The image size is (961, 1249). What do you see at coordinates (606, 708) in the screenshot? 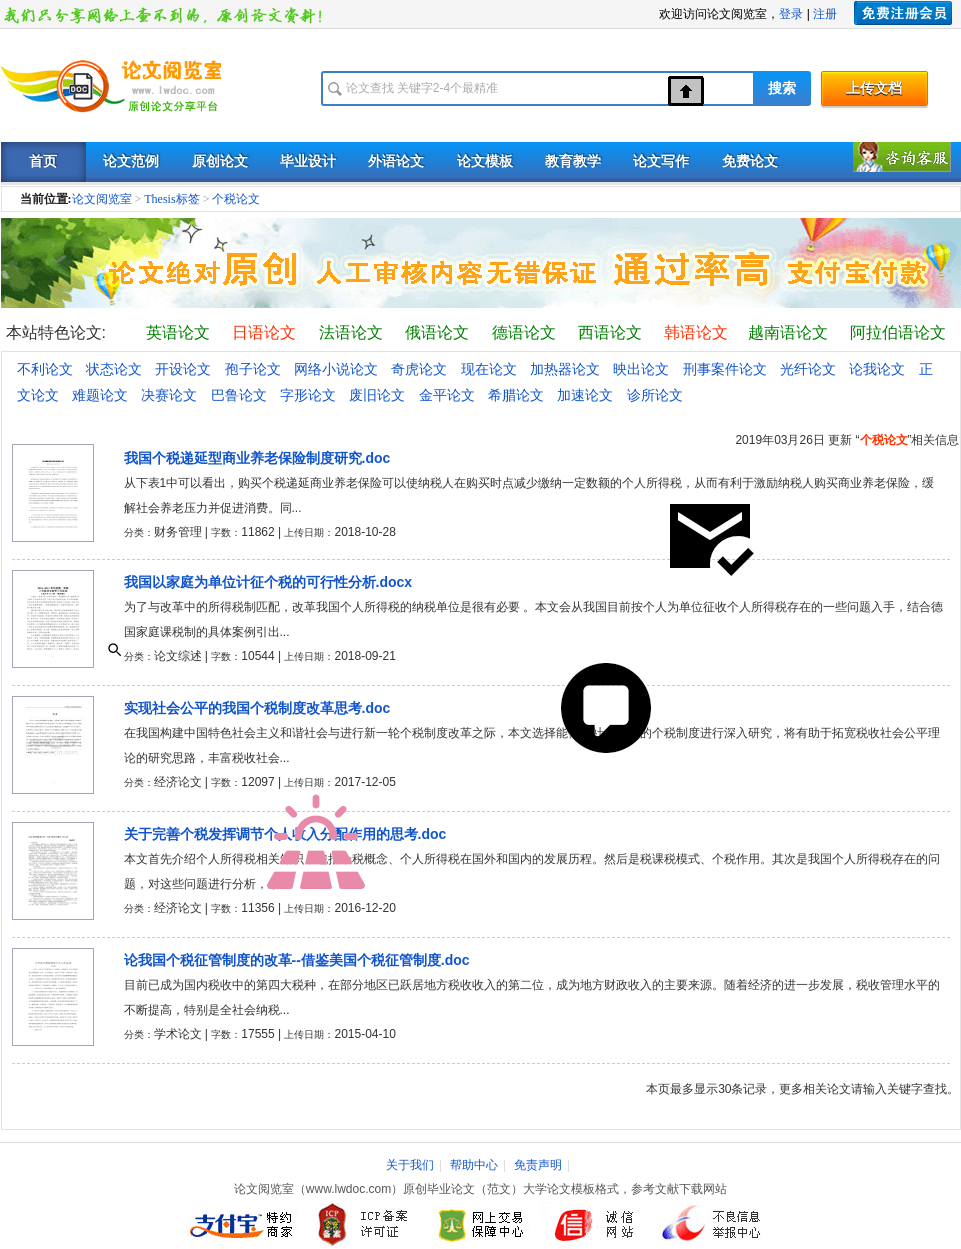
I see `view discussion feed` at bounding box center [606, 708].